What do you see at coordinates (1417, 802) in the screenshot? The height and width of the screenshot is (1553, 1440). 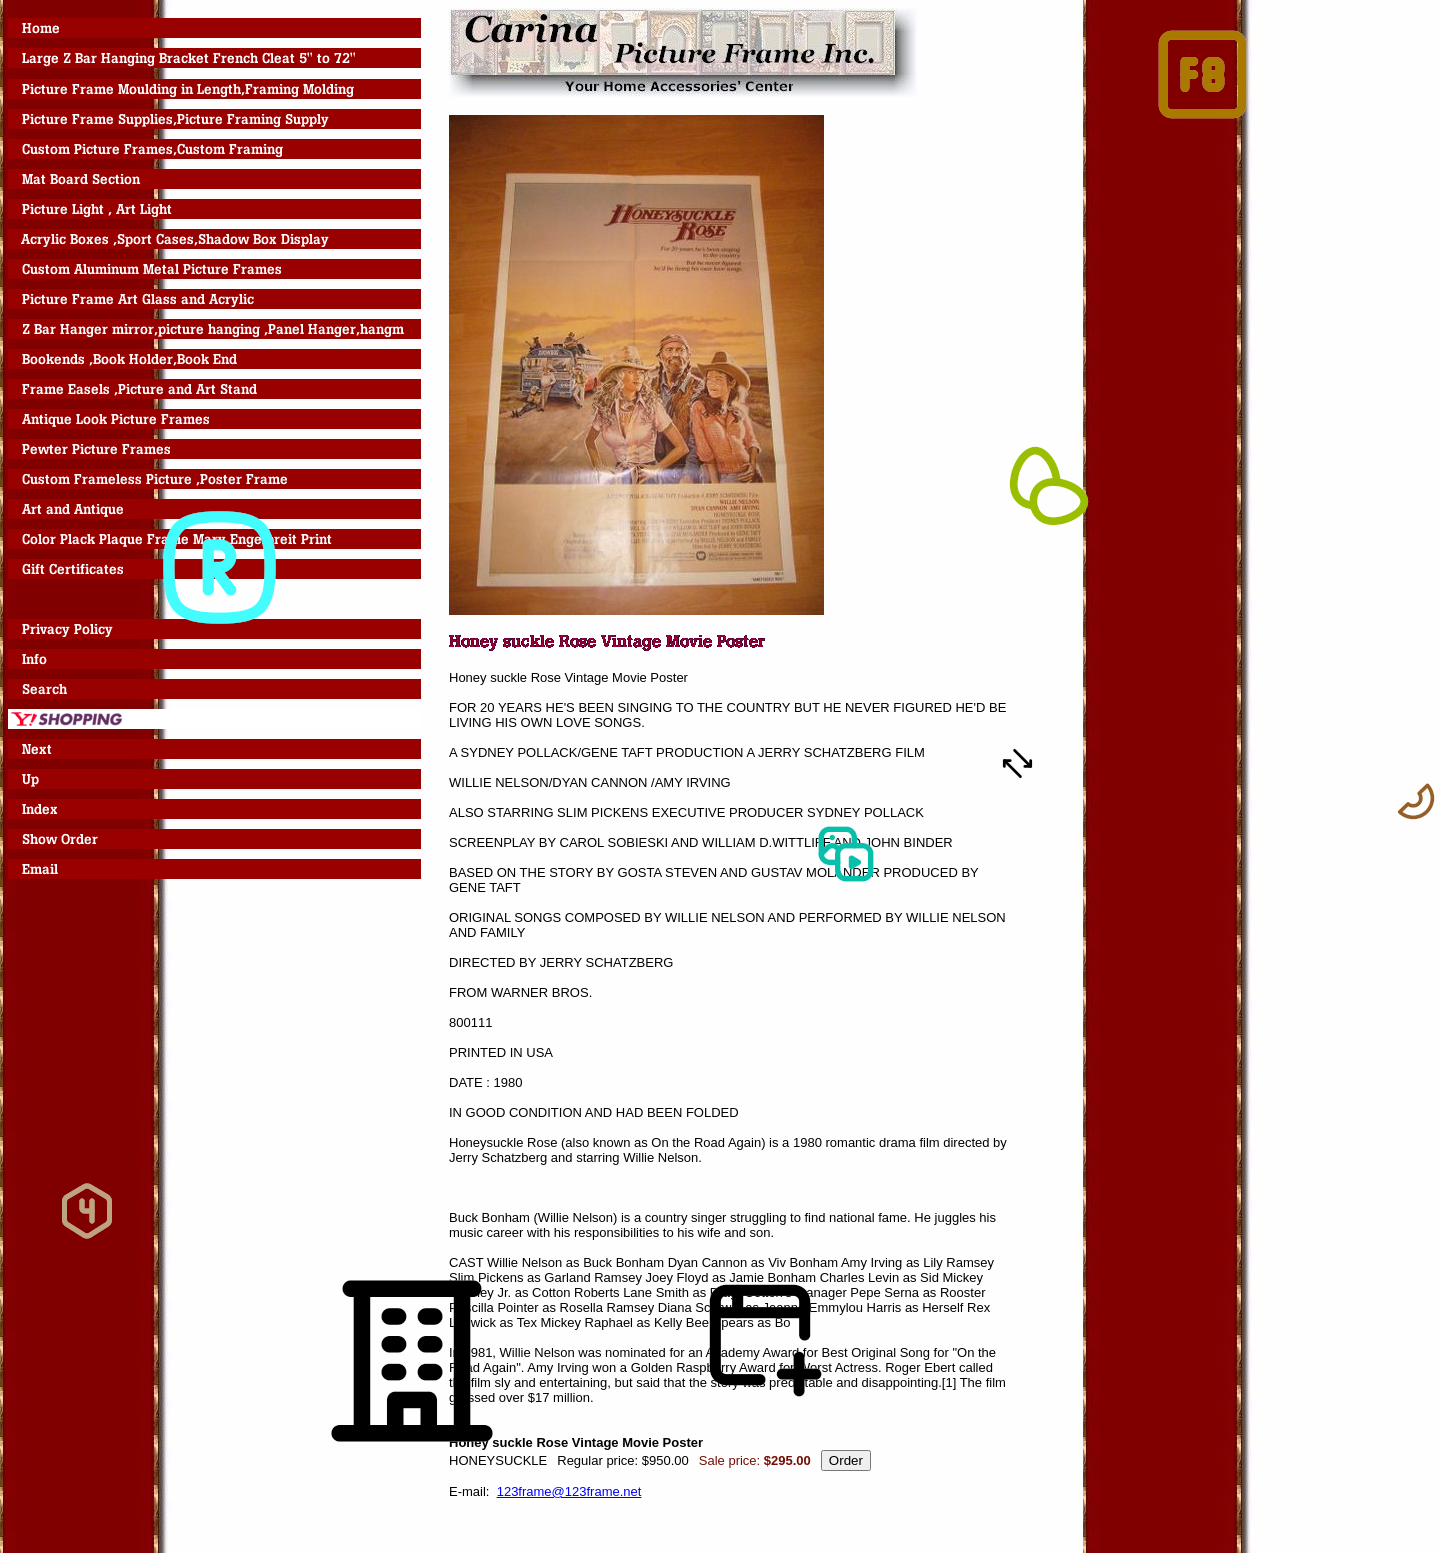 I see `select melon or cantaloupe fruit` at bounding box center [1417, 802].